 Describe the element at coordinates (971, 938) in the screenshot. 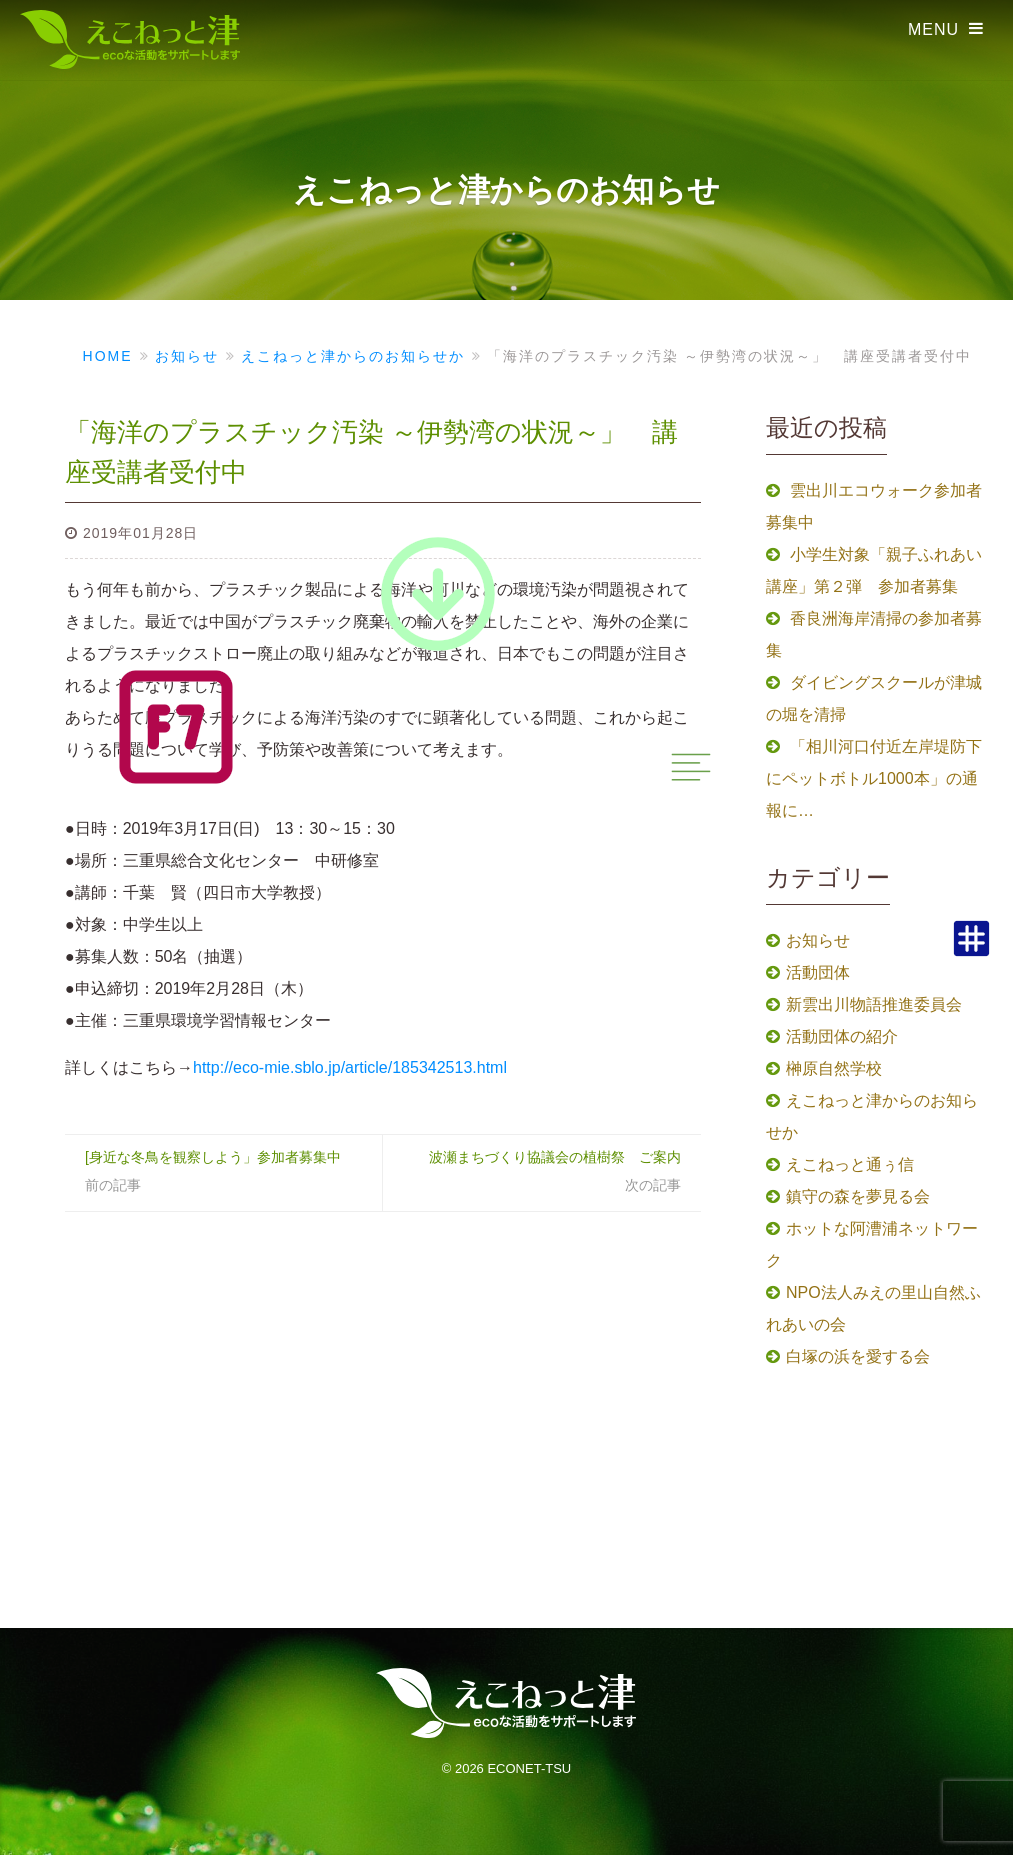

I see `add or browse hashtags` at that location.